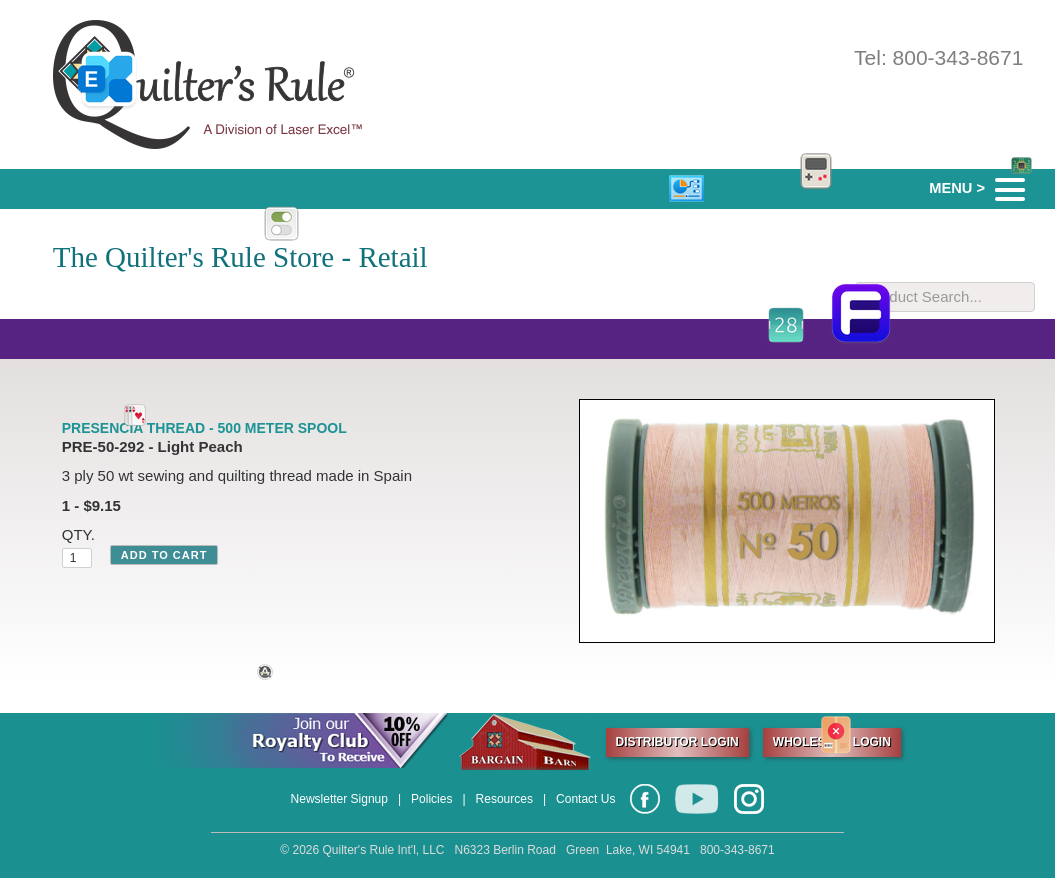 This screenshot has width=1055, height=878. What do you see at coordinates (265, 672) in the screenshot?
I see `check for available software updates` at bounding box center [265, 672].